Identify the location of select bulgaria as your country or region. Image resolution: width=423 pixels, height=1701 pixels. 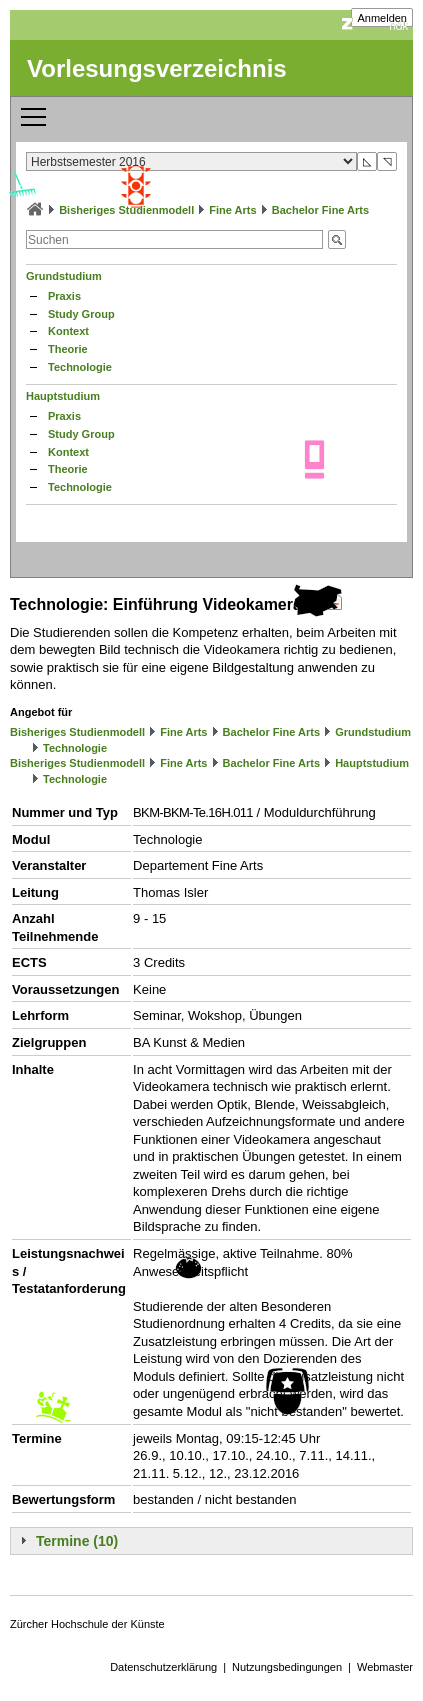
(317, 600).